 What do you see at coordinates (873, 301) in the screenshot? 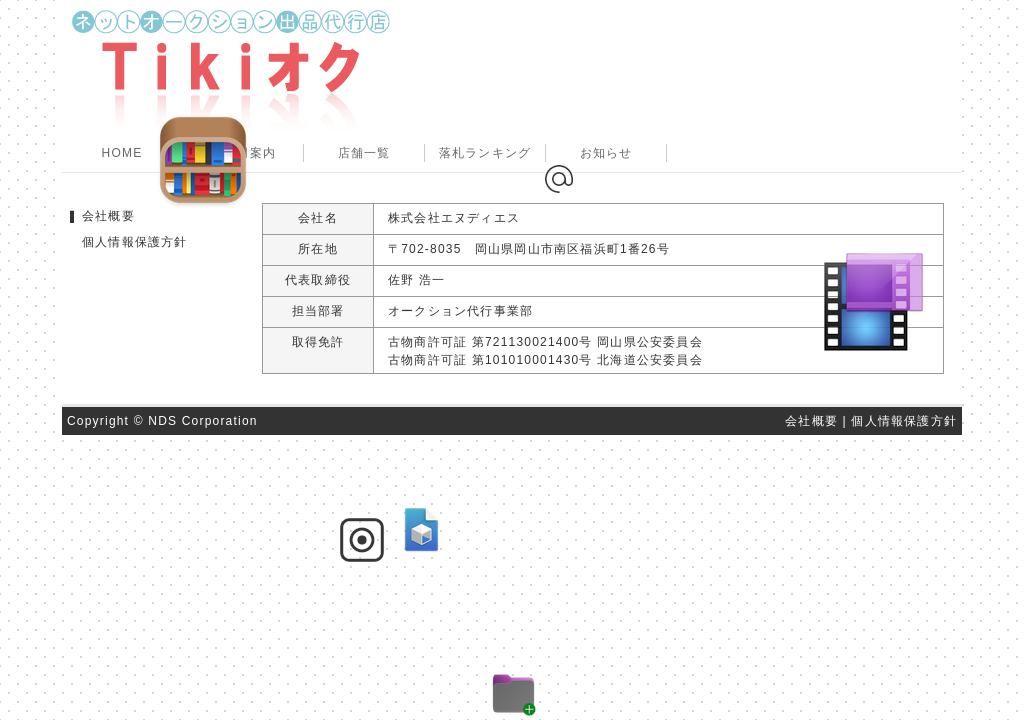
I see `filter media library by type or category` at bounding box center [873, 301].